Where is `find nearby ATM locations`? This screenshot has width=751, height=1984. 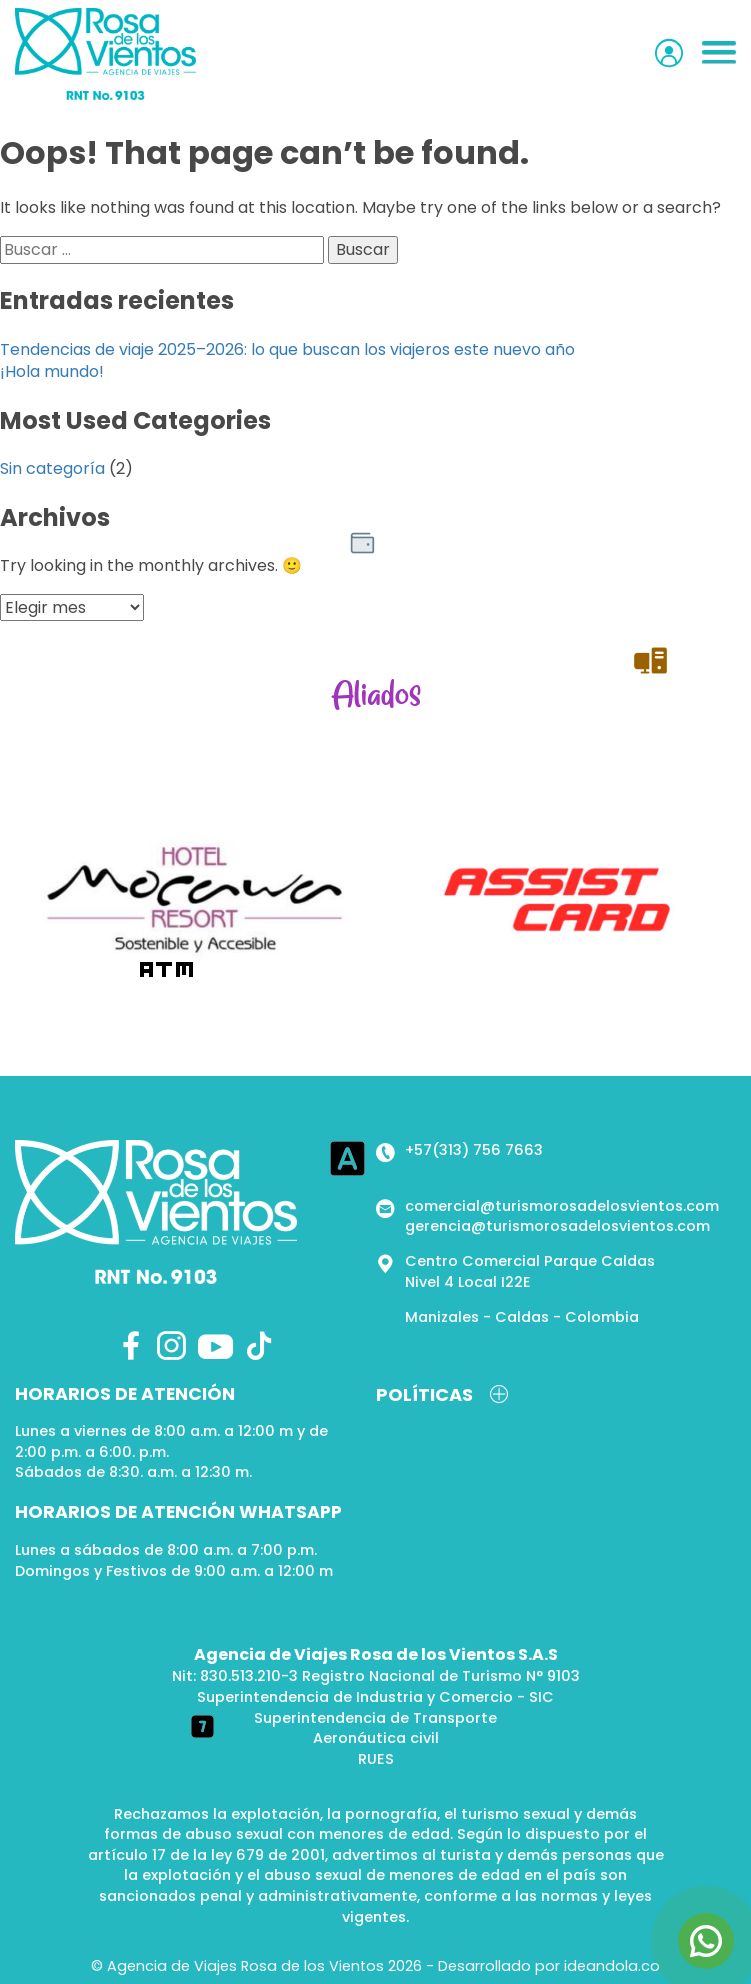
find nearby ATM locations is located at coordinates (166, 969).